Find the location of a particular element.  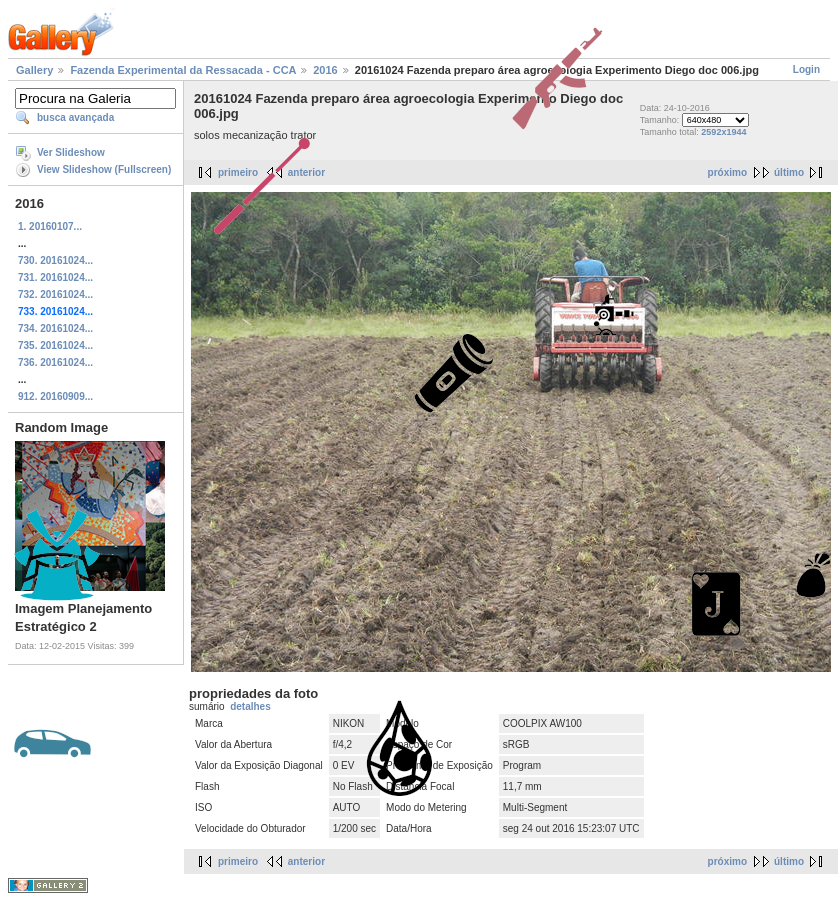

swap or exchange items in inventory is located at coordinates (814, 575).